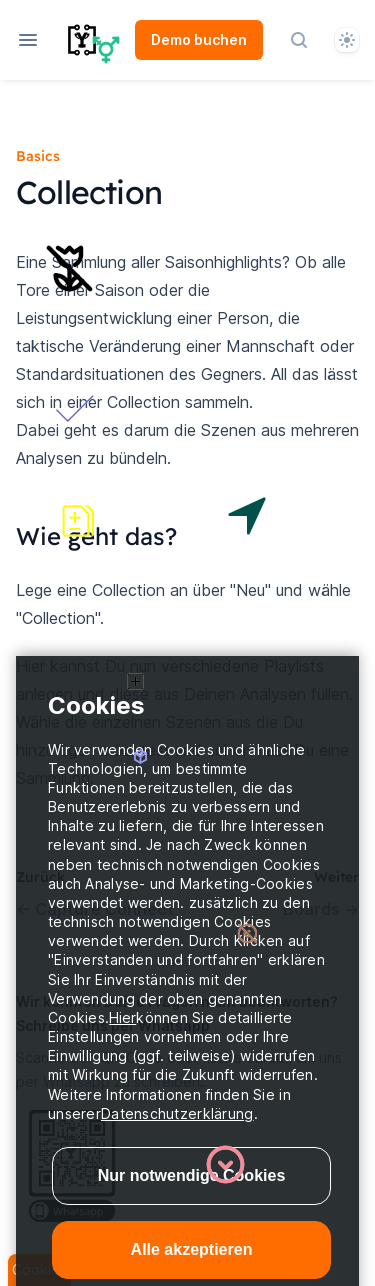 The height and width of the screenshot is (1286, 375). I want to click on add new file or content to a diff, so click(135, 681).